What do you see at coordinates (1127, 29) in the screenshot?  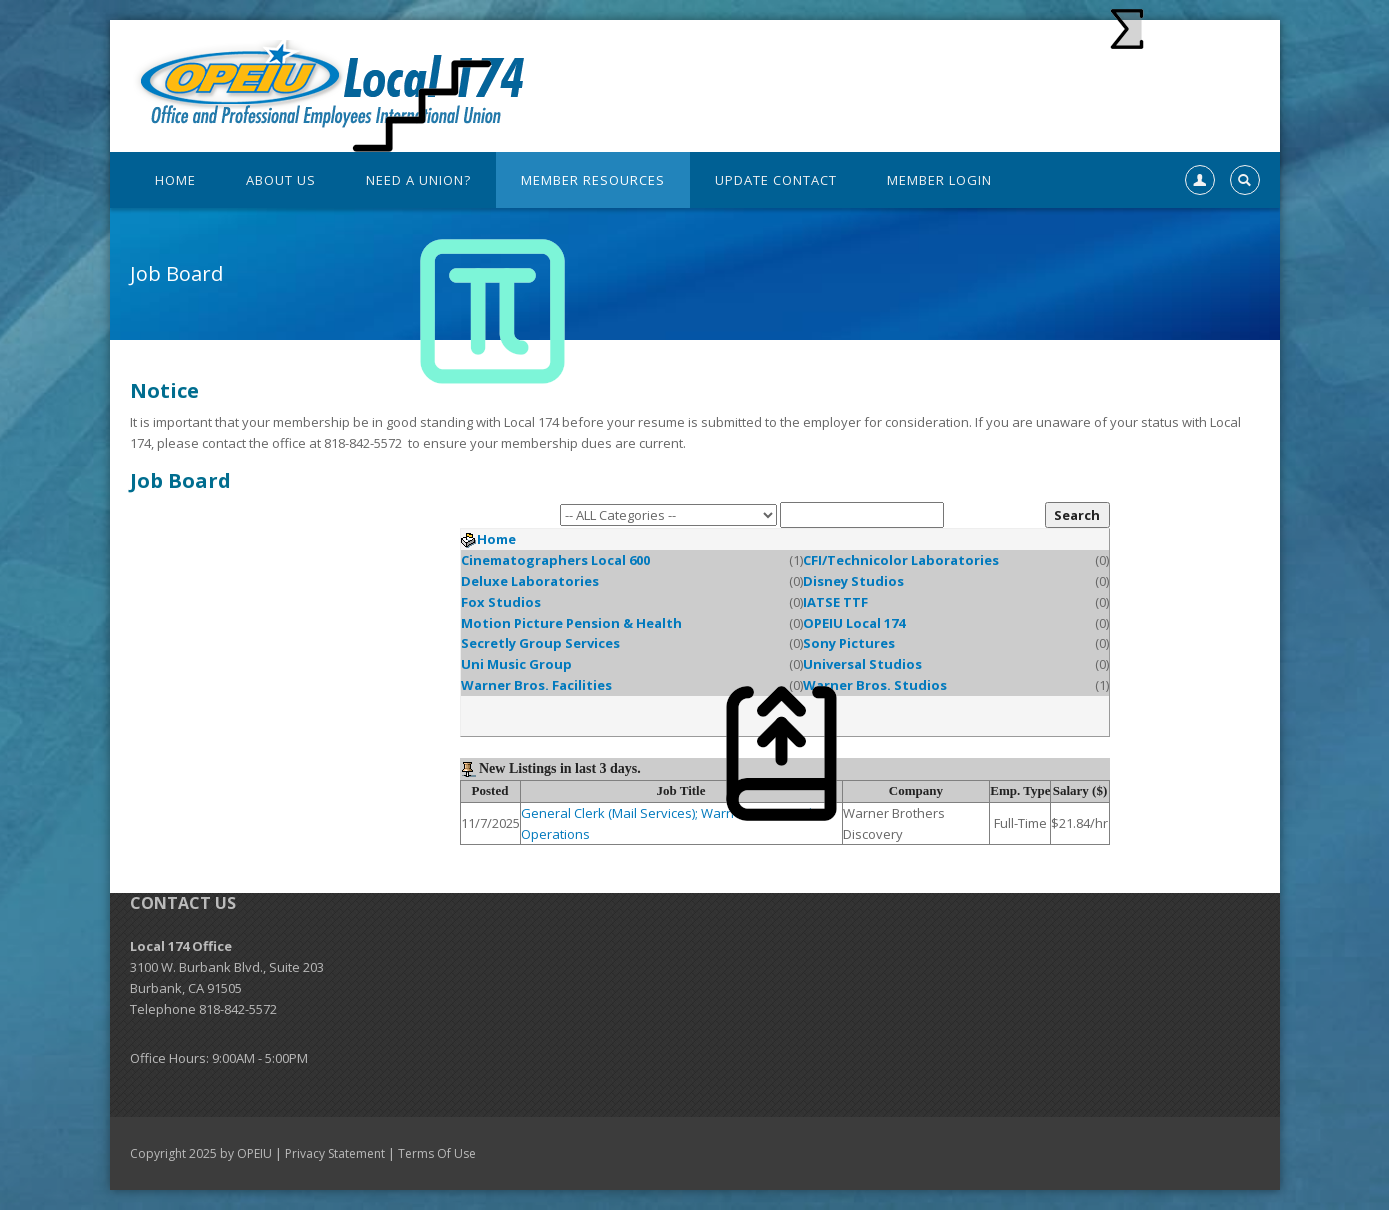 I see `calculate sum or total` at bounding box center [1127, 29].